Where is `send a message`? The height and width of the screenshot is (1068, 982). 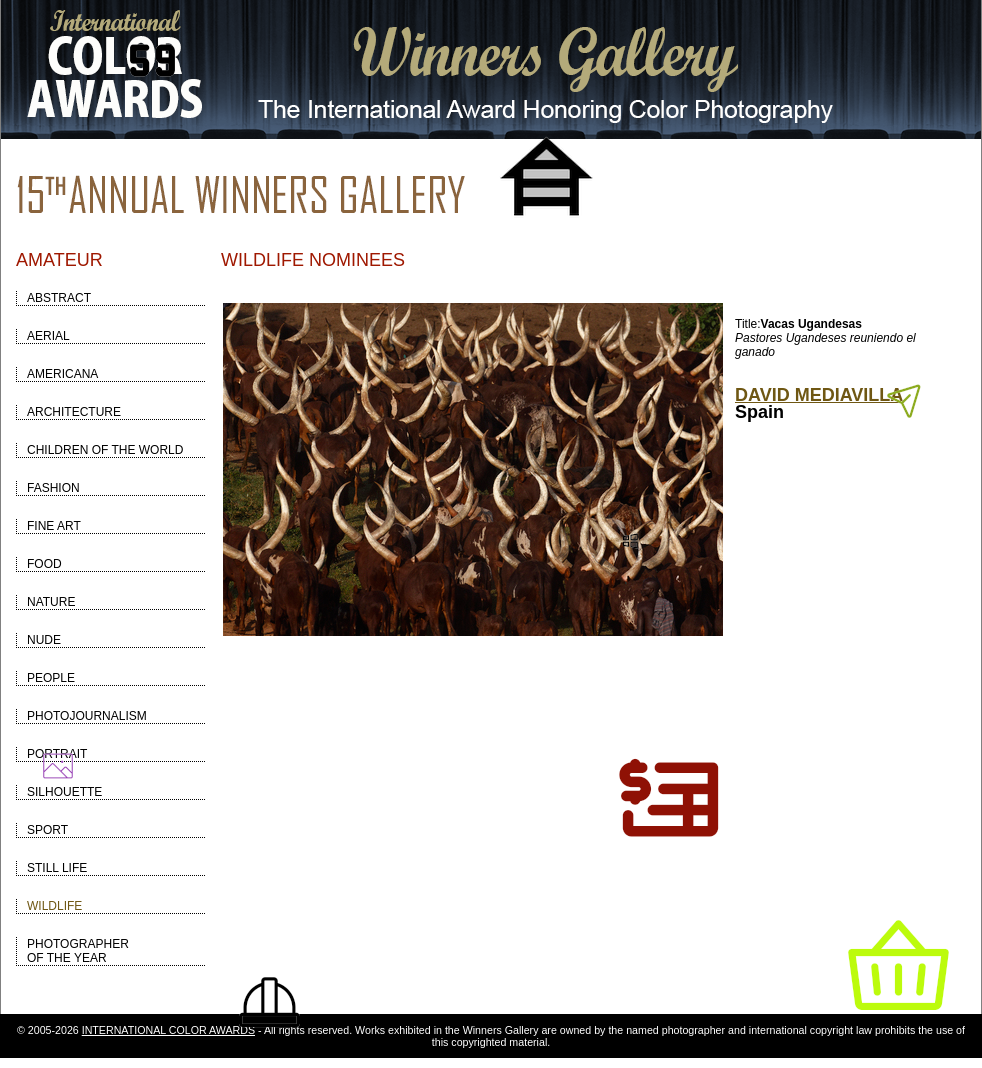
send a message is located at coordinates (905, 400).